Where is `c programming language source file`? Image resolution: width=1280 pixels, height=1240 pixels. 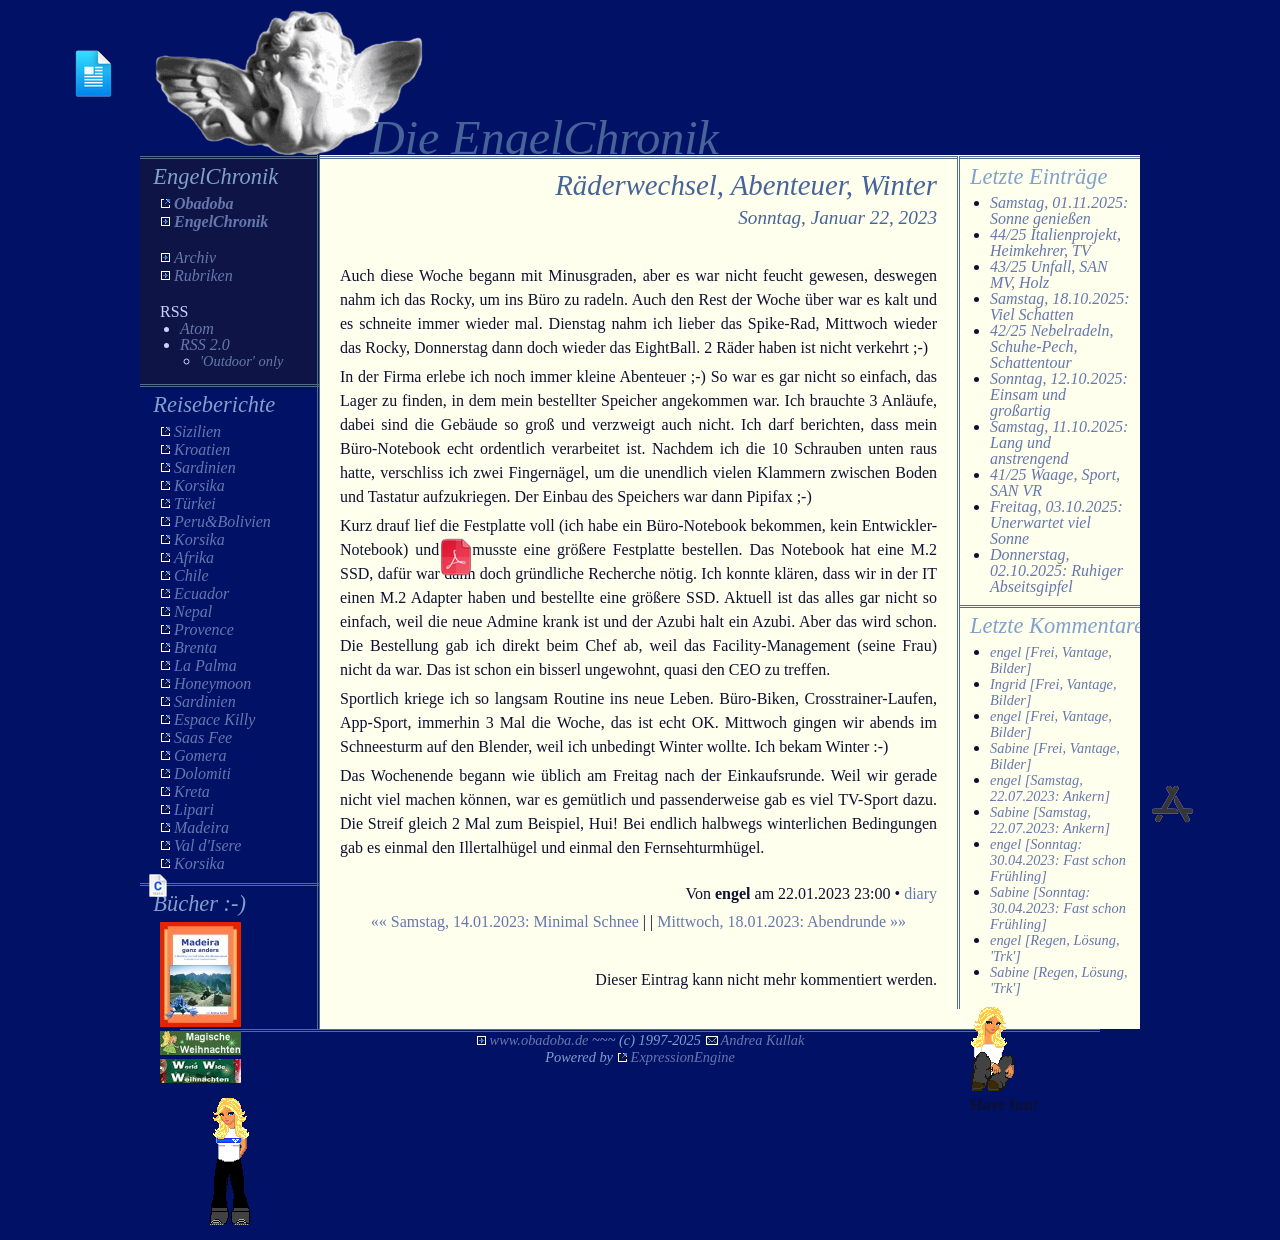 c programming language source file is located at coordinates (158, 886).